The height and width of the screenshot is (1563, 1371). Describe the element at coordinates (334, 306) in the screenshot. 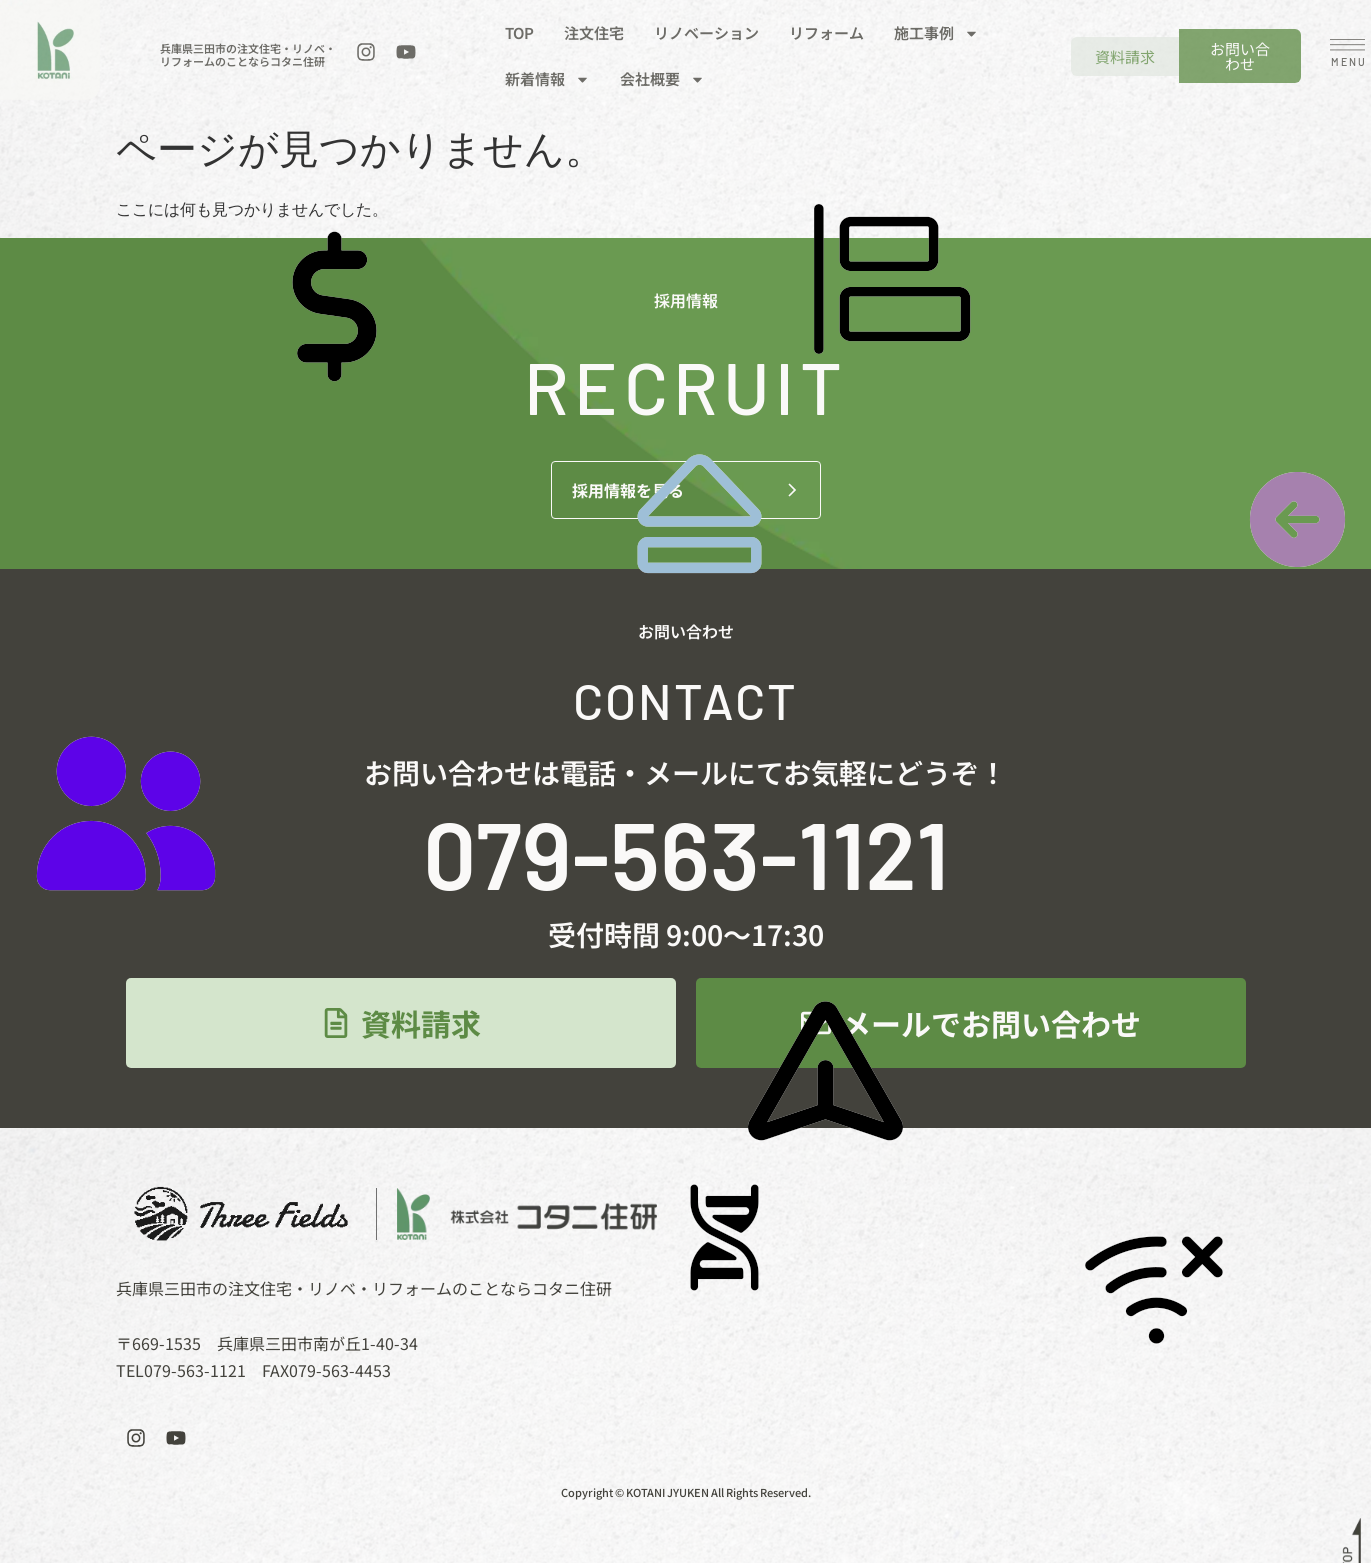

I see `view pricing or payment options` at that location.